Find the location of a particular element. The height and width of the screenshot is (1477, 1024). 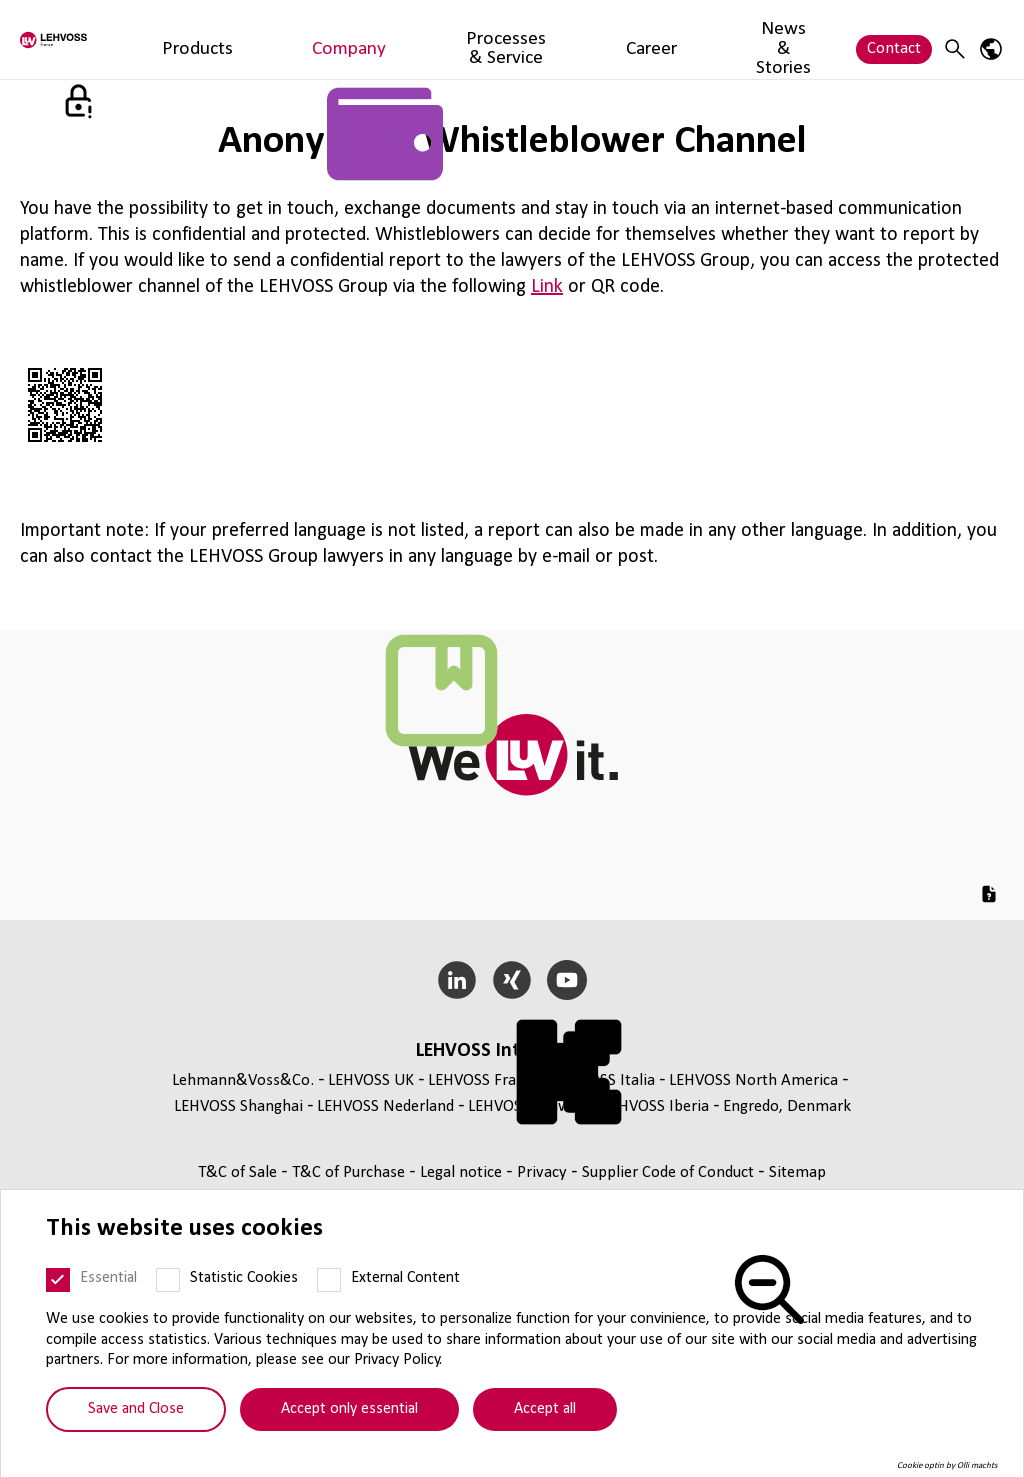

zoom out to see more content is located at coordinates (769, 1289).